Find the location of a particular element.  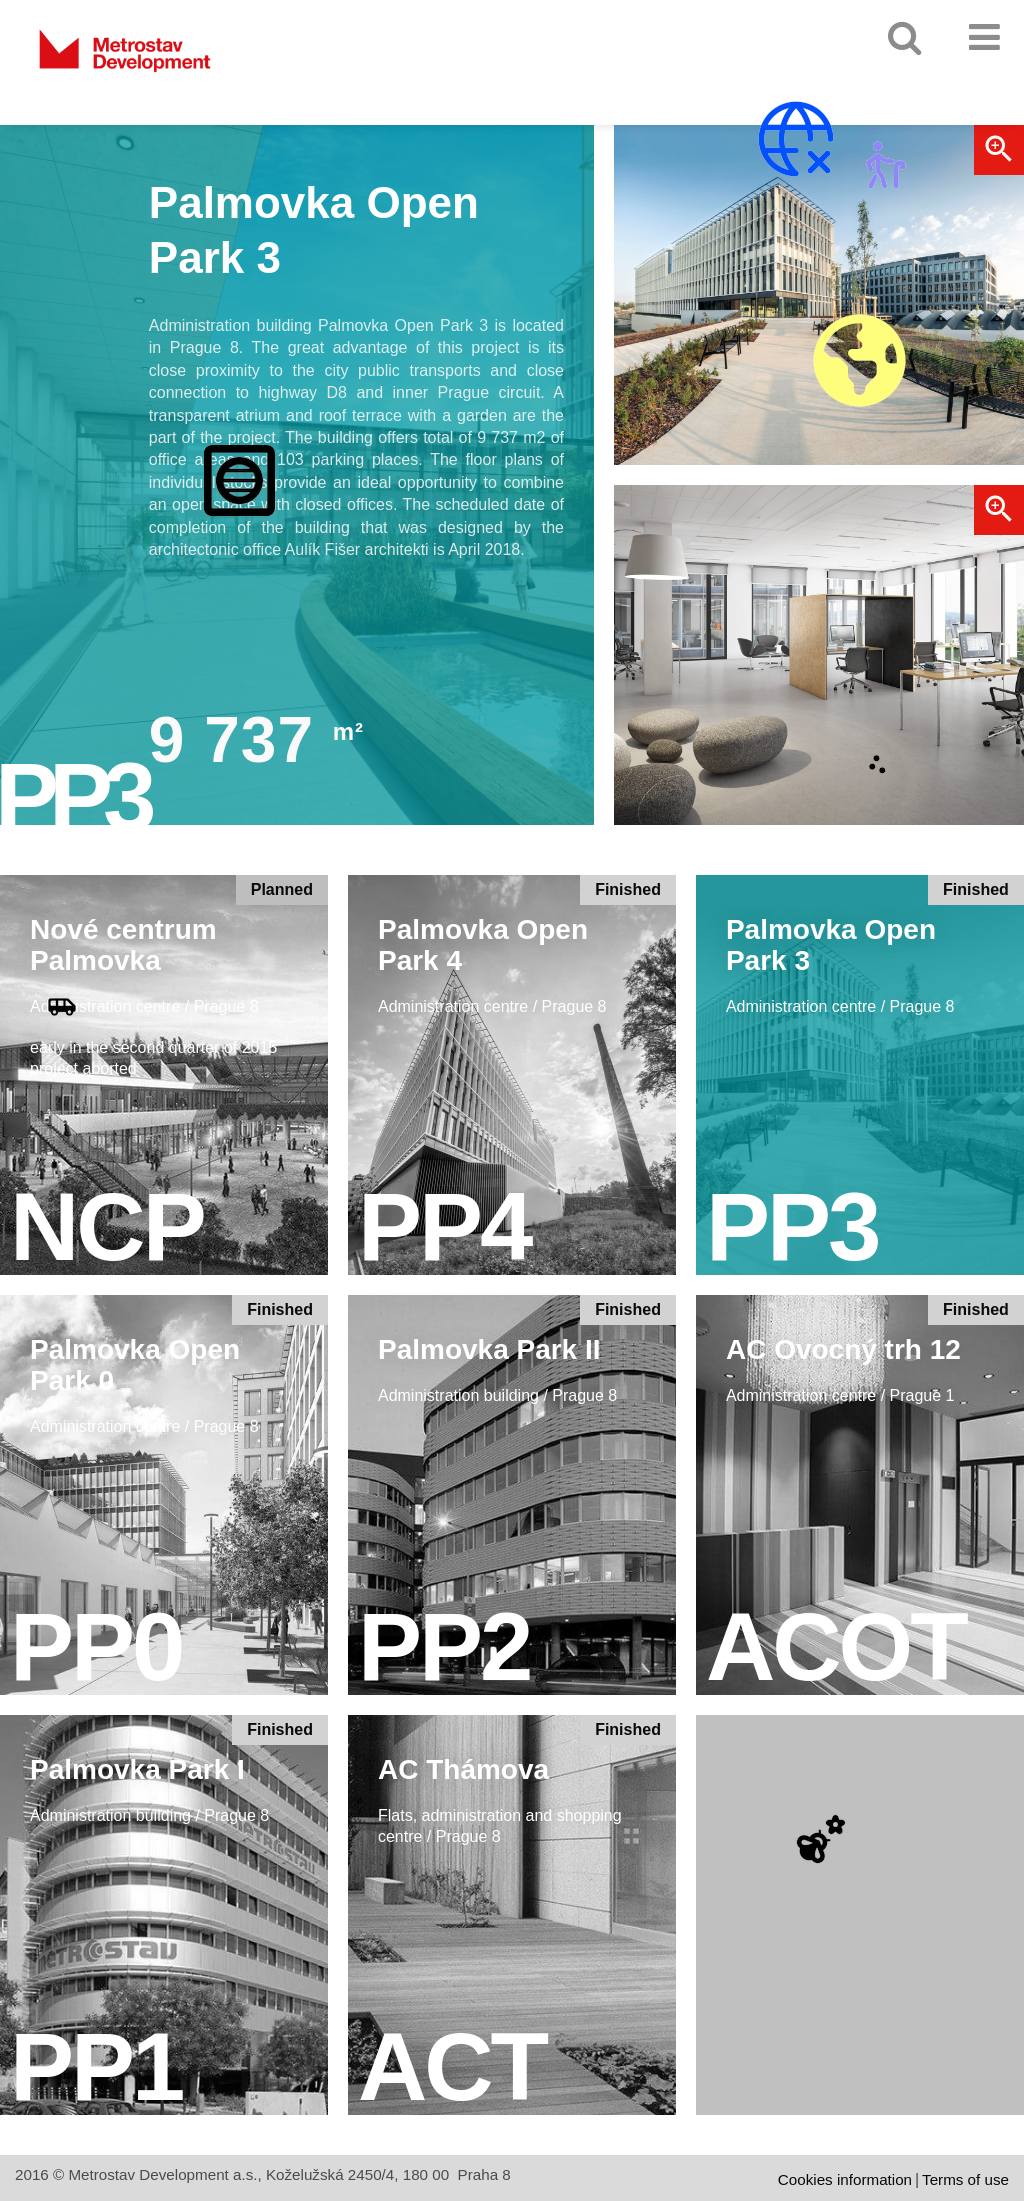

no internet connection is located at coordinates (796, 139).